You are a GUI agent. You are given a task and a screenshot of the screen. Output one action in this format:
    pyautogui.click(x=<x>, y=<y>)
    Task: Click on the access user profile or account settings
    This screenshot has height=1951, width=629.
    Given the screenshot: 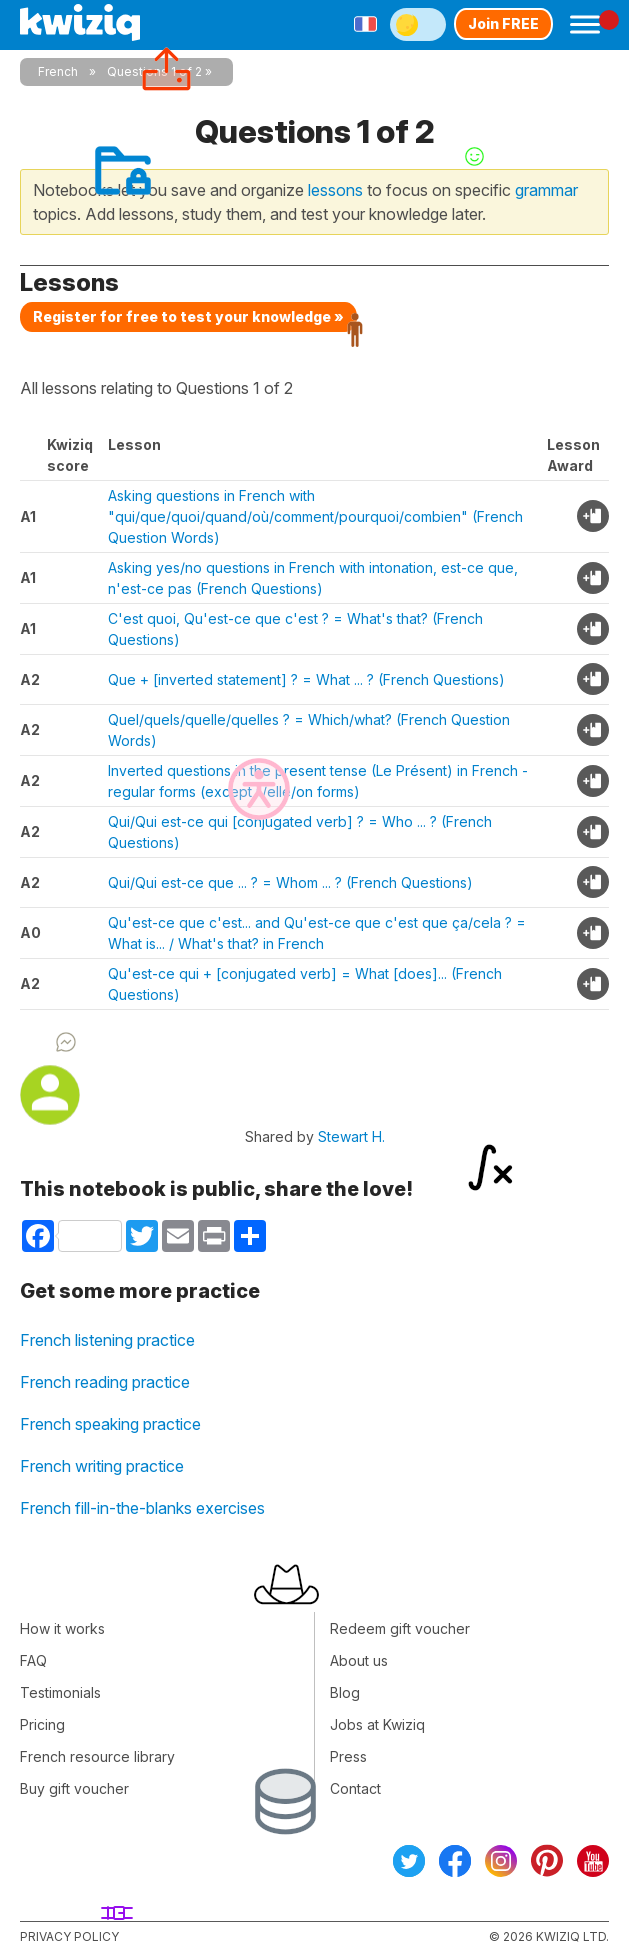 What is the action you would take?
    pyautogui.click(x=259, y=789)
    